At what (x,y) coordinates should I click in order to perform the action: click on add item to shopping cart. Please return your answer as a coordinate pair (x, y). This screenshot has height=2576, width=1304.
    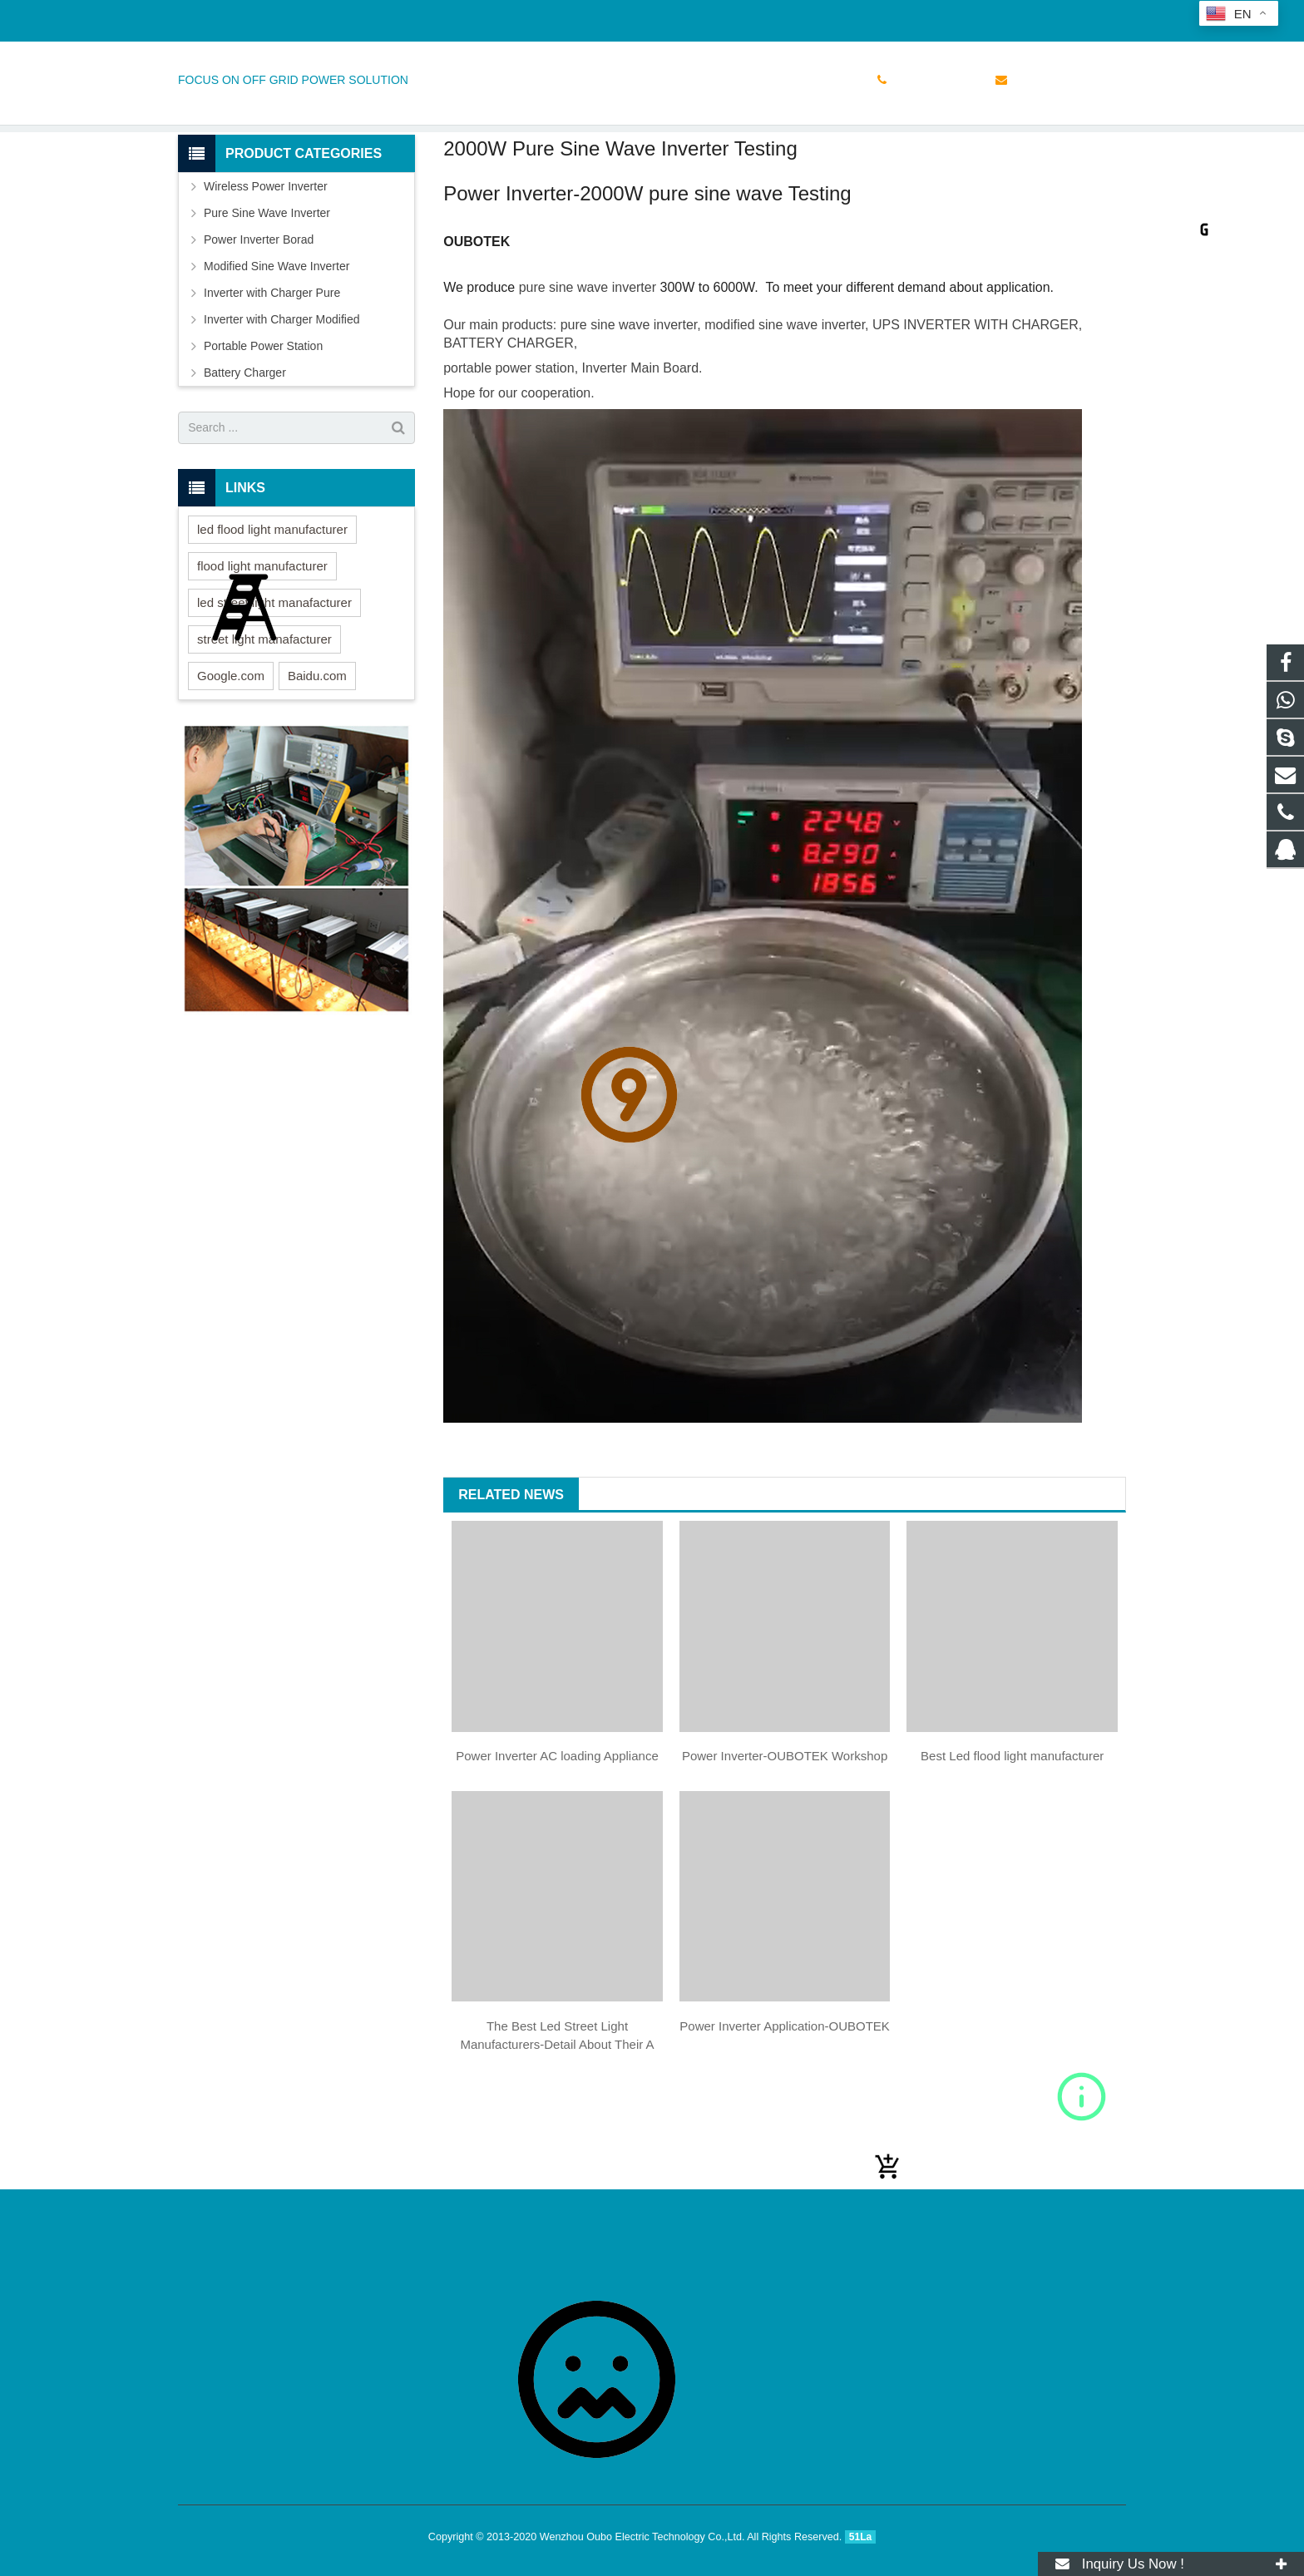
    Looking at the image, I should click on (888, 2167).